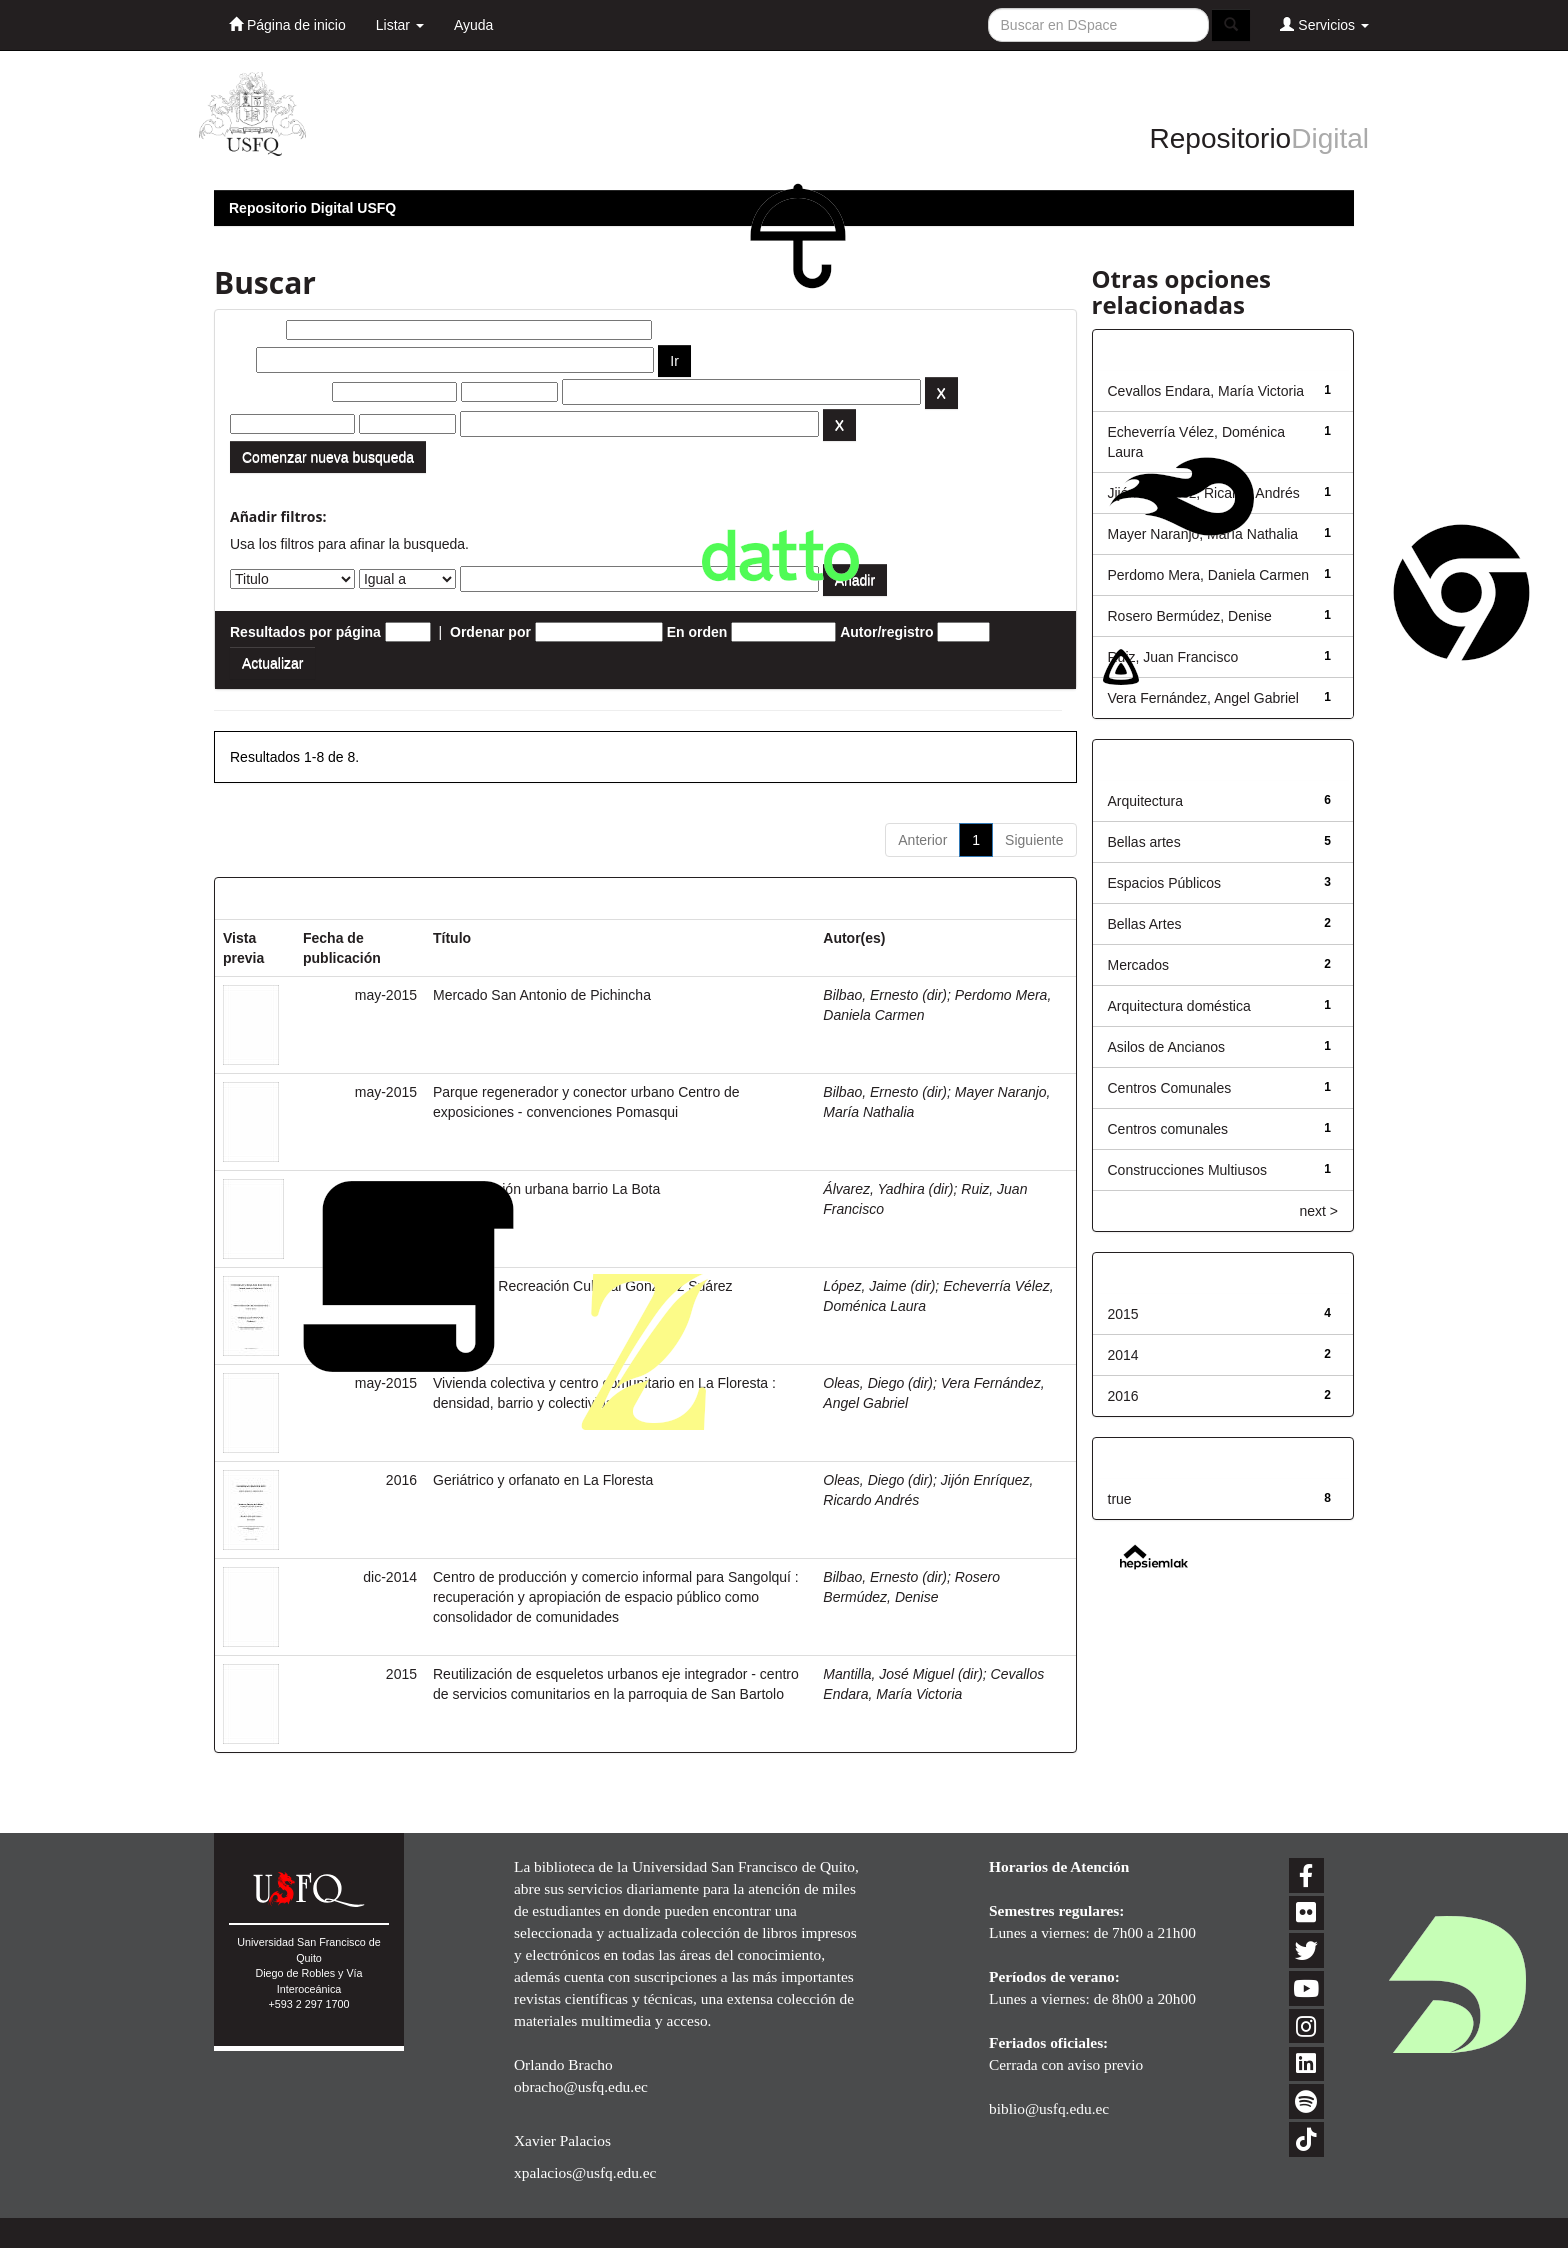 The image size is (1568, 2248). What do you see at coordinates (408, 1276) in the screenshot?
I see `view document or file details` at bounding box center [408, 1276].